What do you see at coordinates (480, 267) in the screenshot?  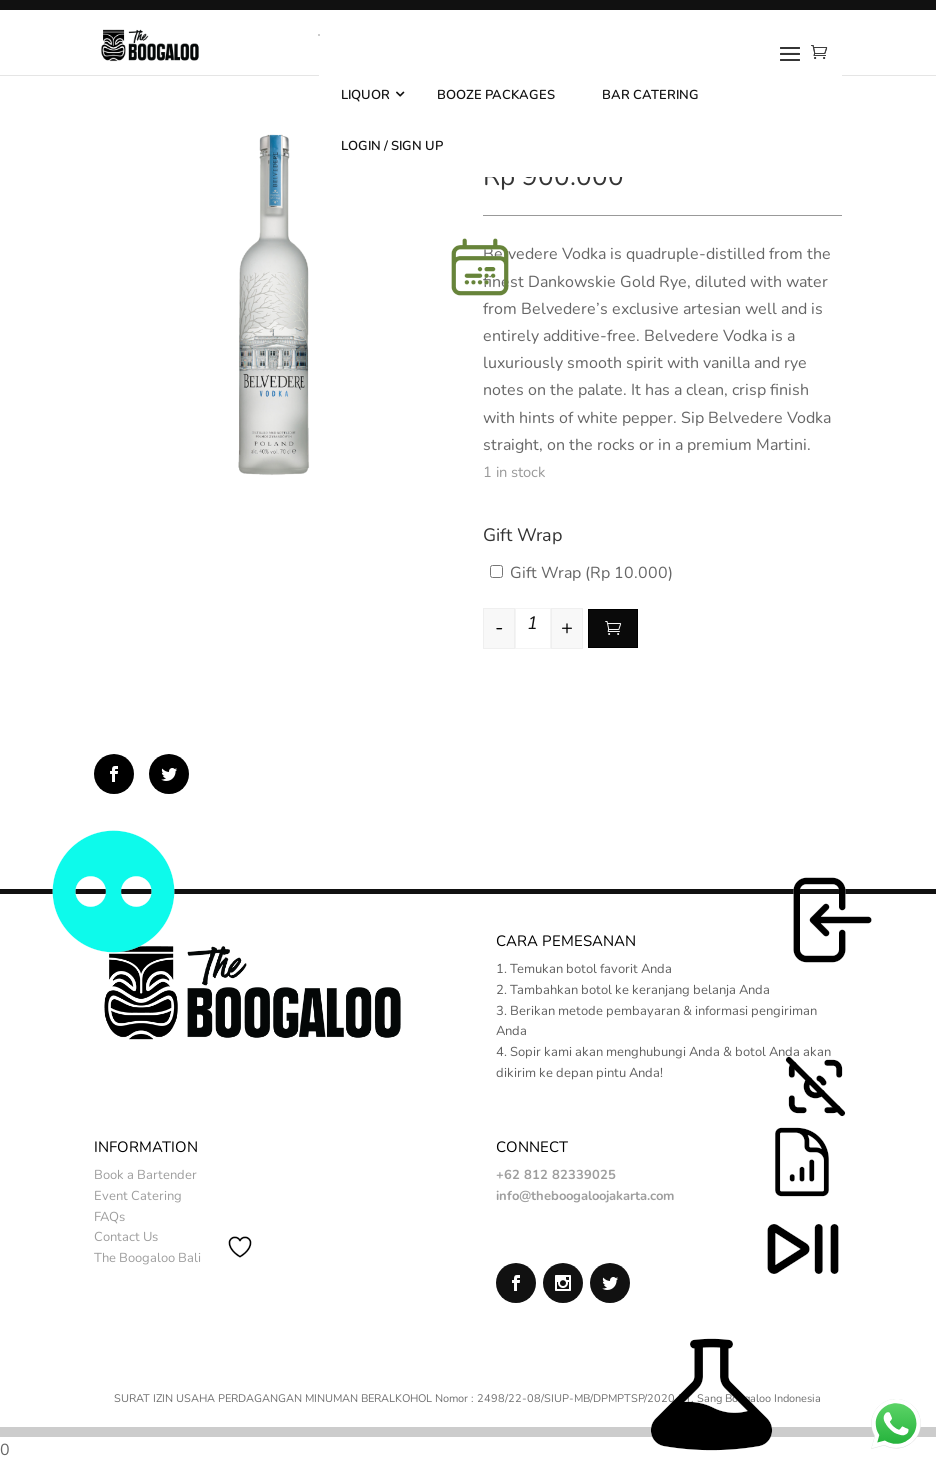 I see `select a date range on the calendar` at bounding box center [480, 267].